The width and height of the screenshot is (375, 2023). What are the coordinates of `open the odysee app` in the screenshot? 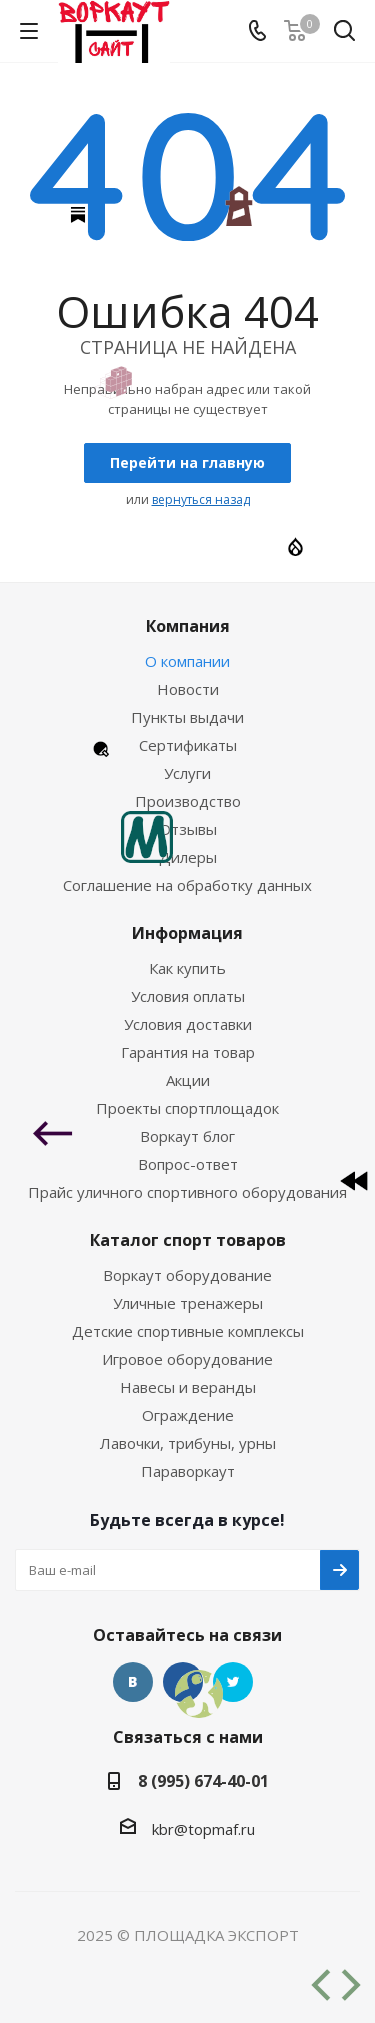 It's located at (199, 1694).